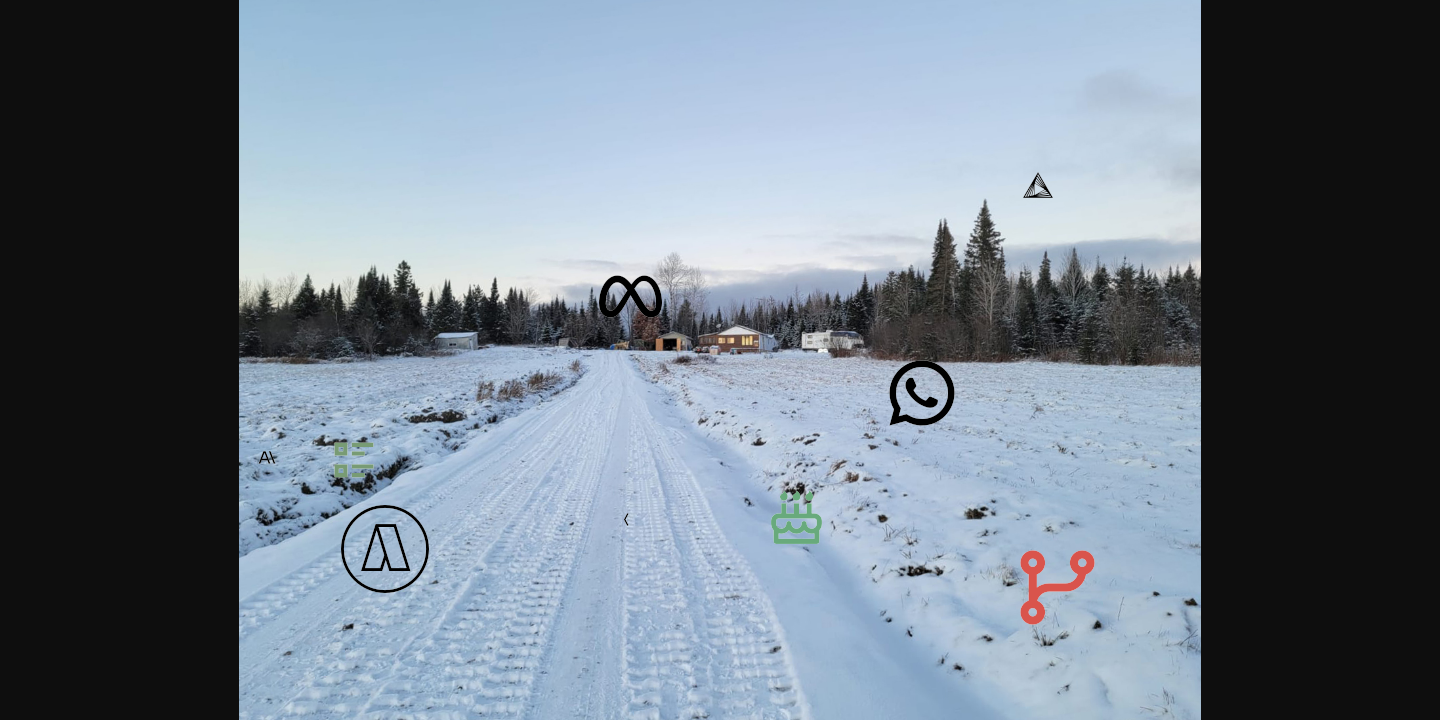 Image resolution: width=1440 pixels, height=720 pixels. What do you see at coordinates (385, 549) in the screenshot?
I see `open akiflow productivity app` at bounding box center [385, 549].